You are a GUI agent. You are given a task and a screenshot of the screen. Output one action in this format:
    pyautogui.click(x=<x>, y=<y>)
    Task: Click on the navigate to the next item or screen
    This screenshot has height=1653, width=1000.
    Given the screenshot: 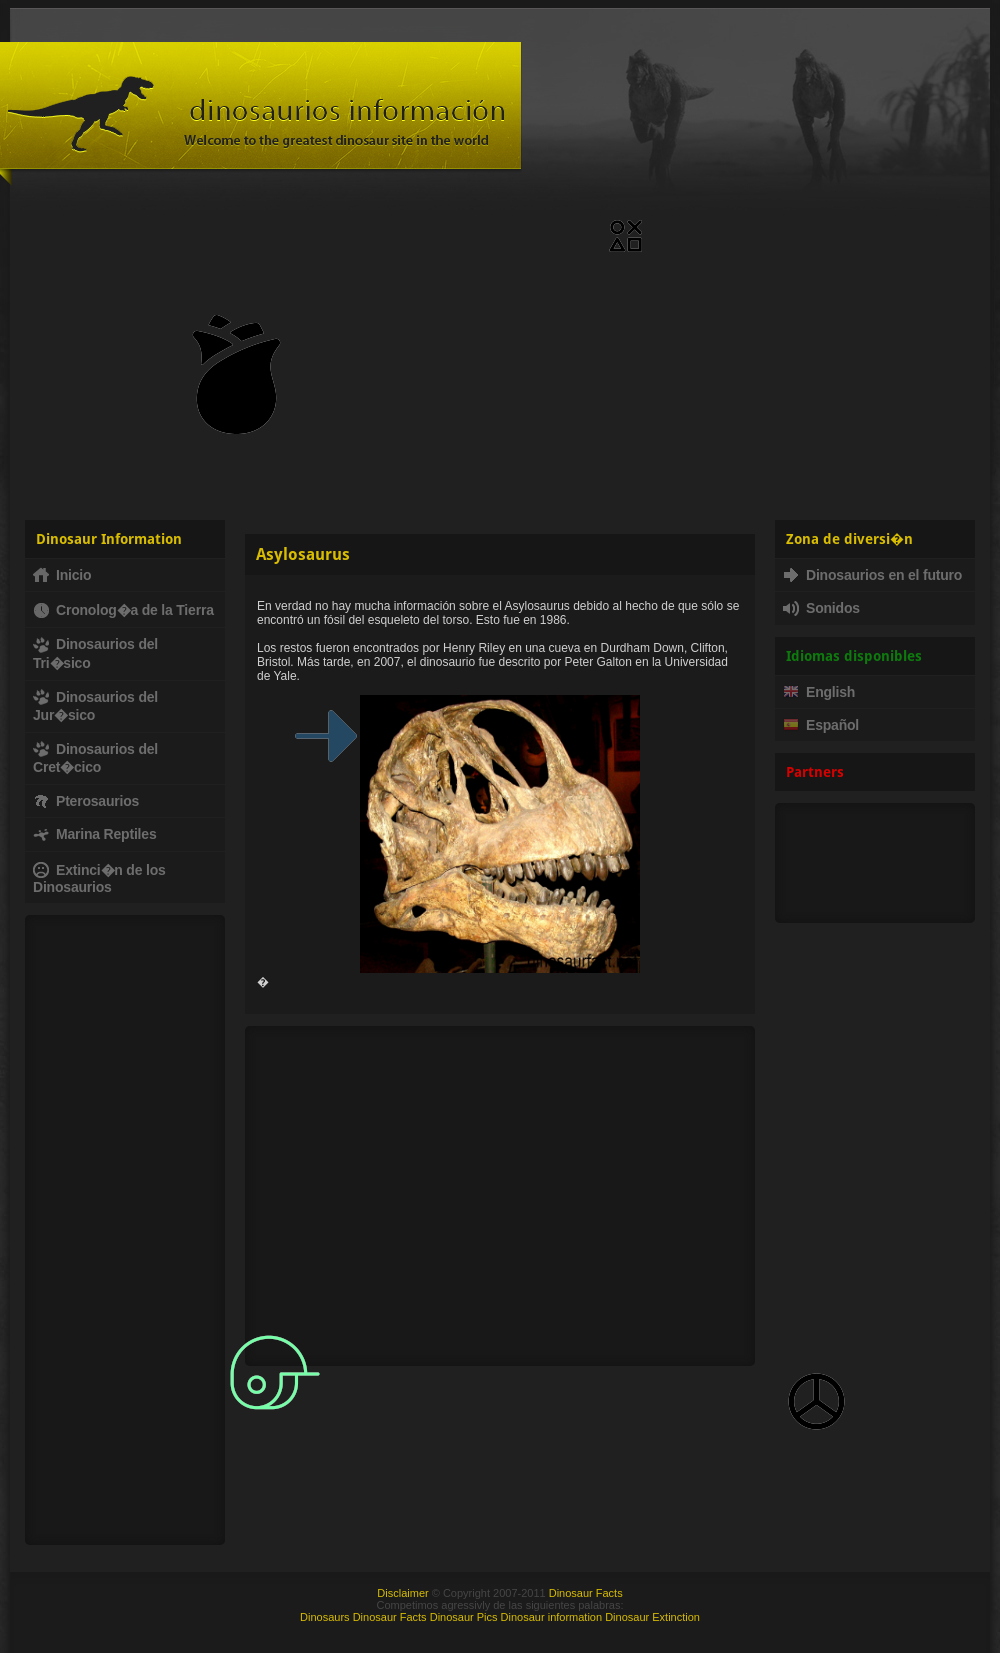 What is the action you would take?
    pyautogui.click(x=326, y=736)
    